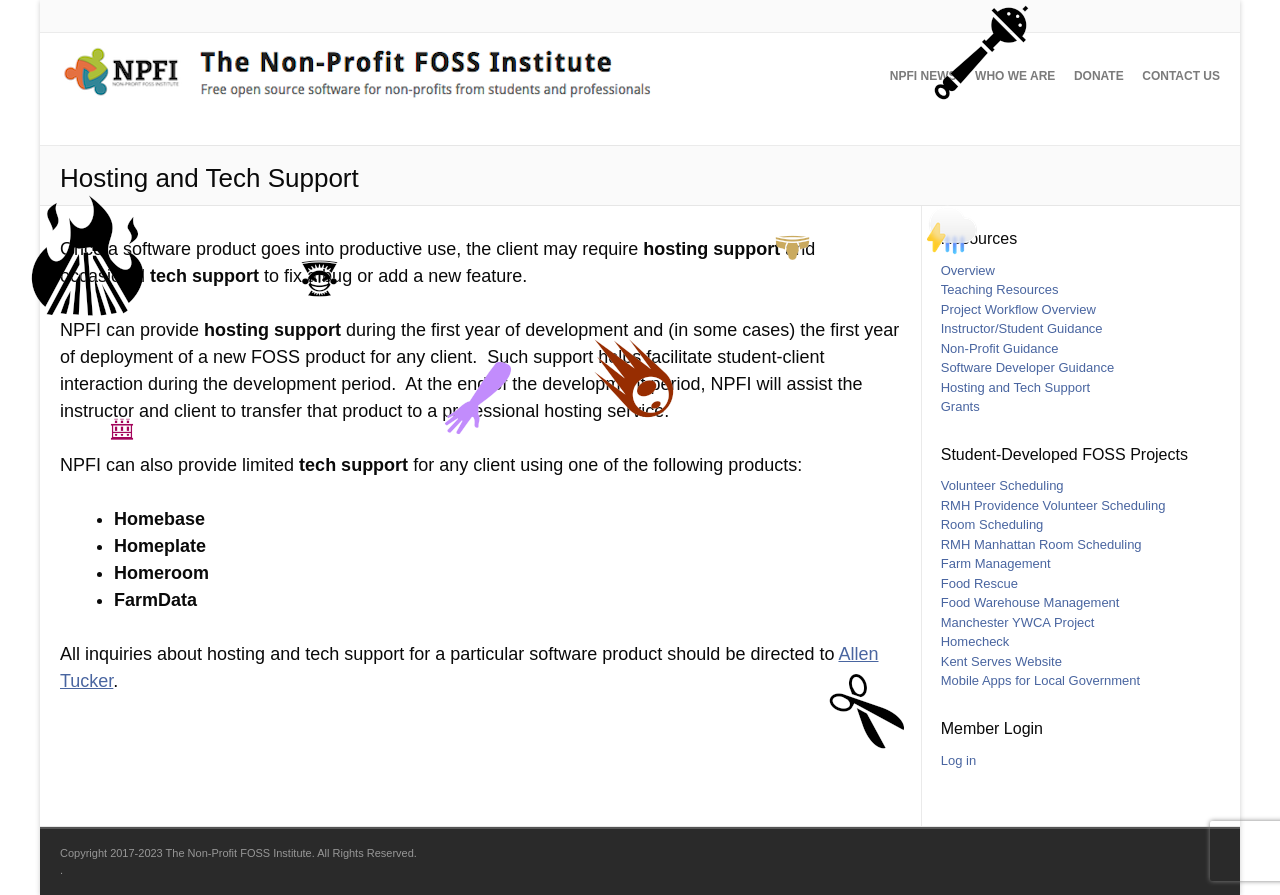  I want to click on indicates a falling or dropping game element, so click(634, 378).